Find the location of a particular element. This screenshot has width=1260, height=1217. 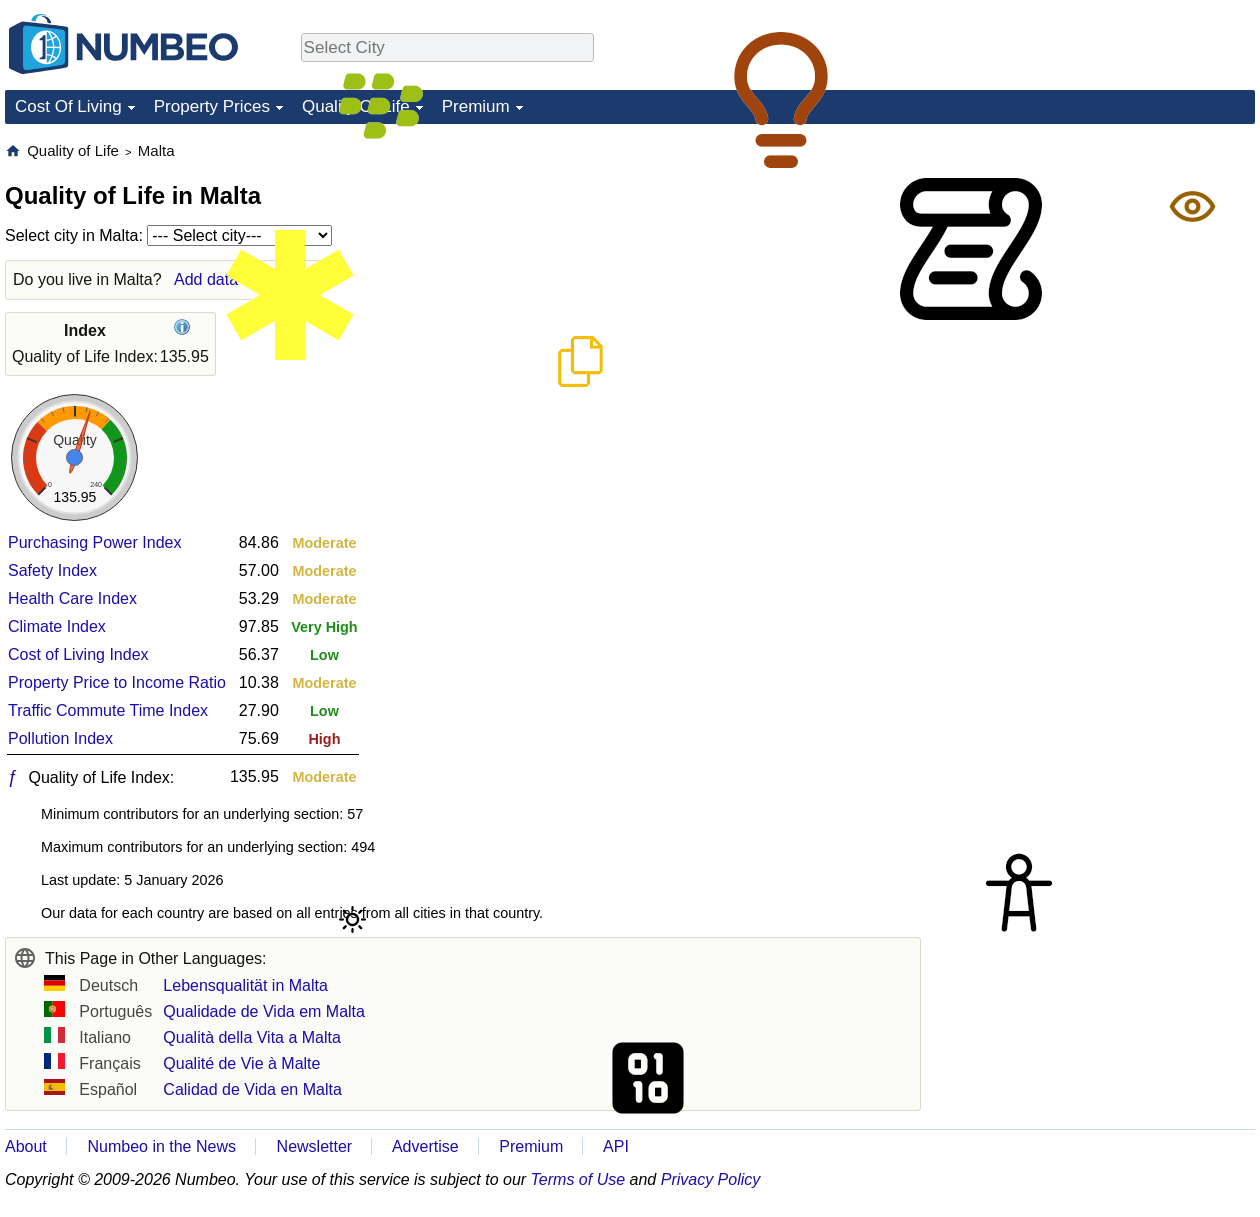

access accessibility settings is located at coordinates (1019, 892).